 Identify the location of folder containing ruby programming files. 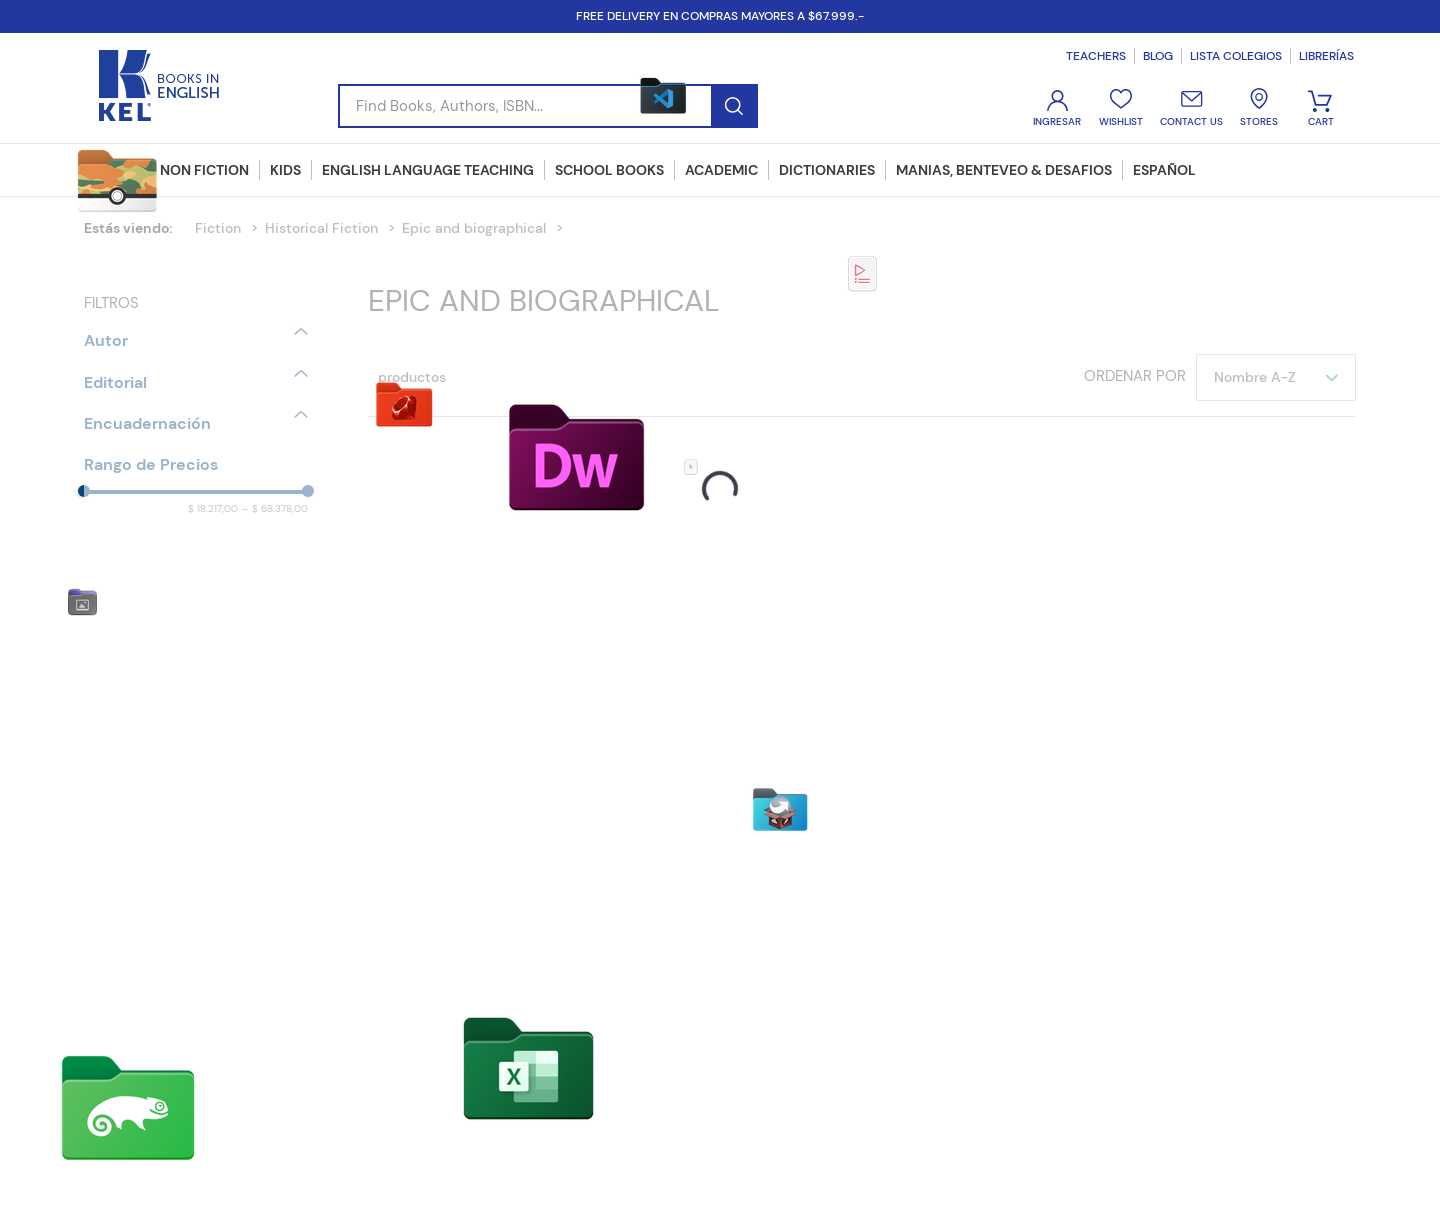
(404, 406).